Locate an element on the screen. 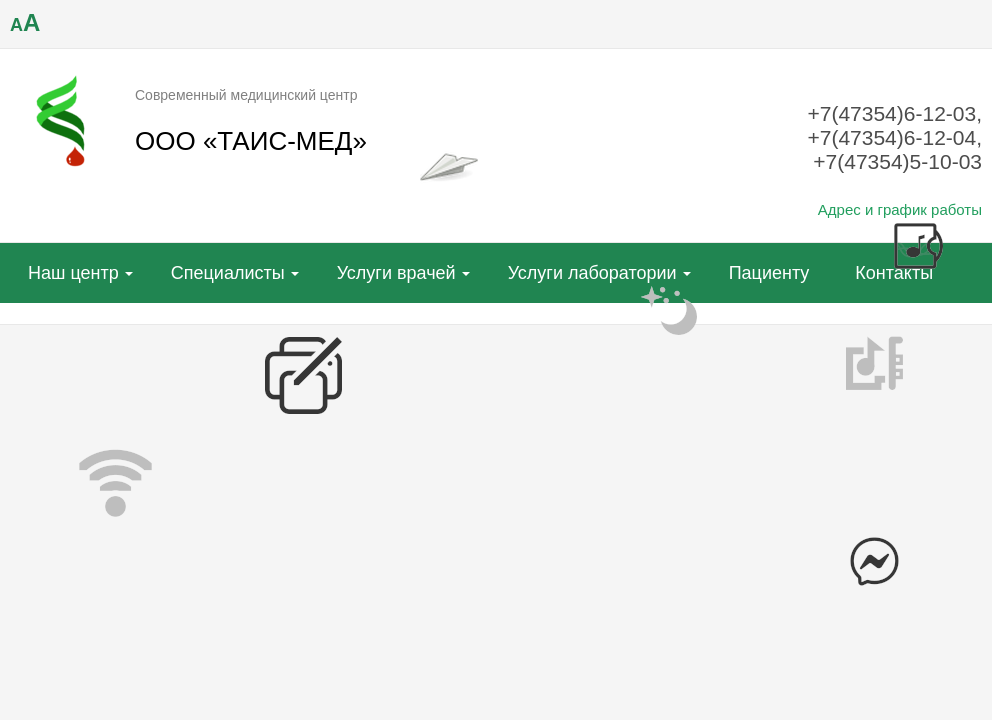 The width and height of the screenshot is (992, 720). open print editor application is located at coordinates (303, 375).